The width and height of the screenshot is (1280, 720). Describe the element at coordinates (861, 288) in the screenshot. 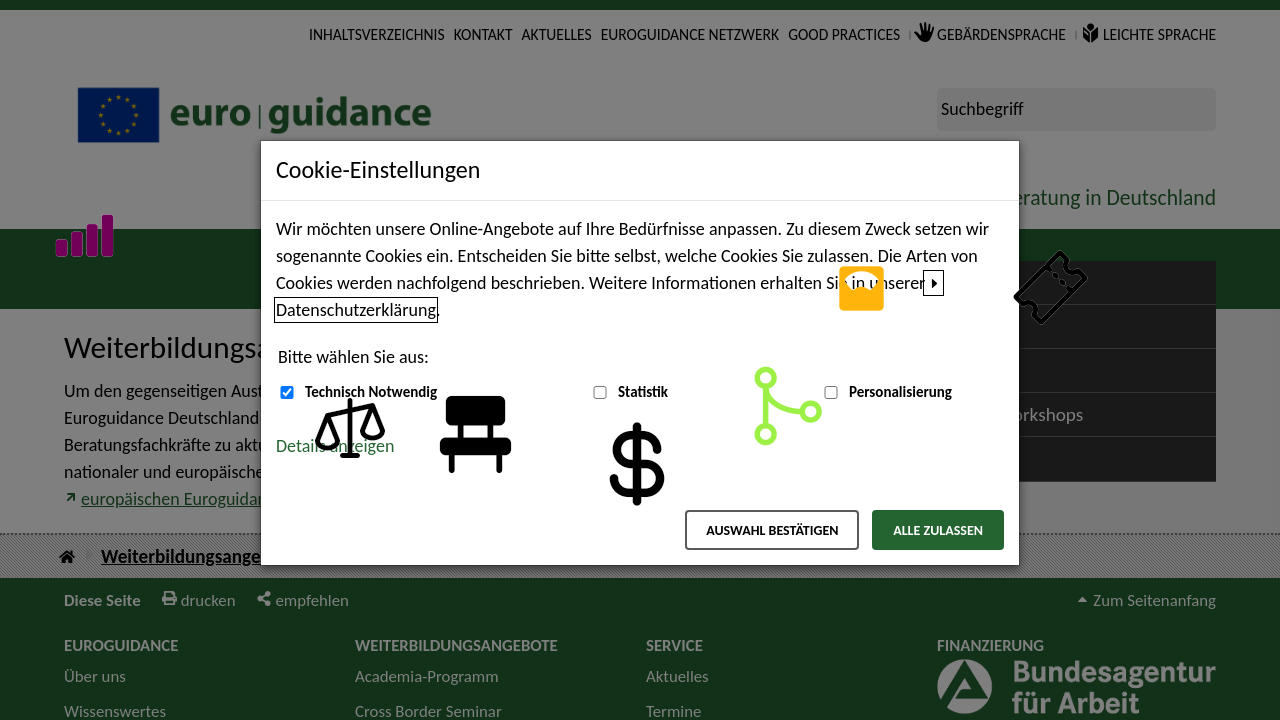

I see `view weight or measurement data` at that location.